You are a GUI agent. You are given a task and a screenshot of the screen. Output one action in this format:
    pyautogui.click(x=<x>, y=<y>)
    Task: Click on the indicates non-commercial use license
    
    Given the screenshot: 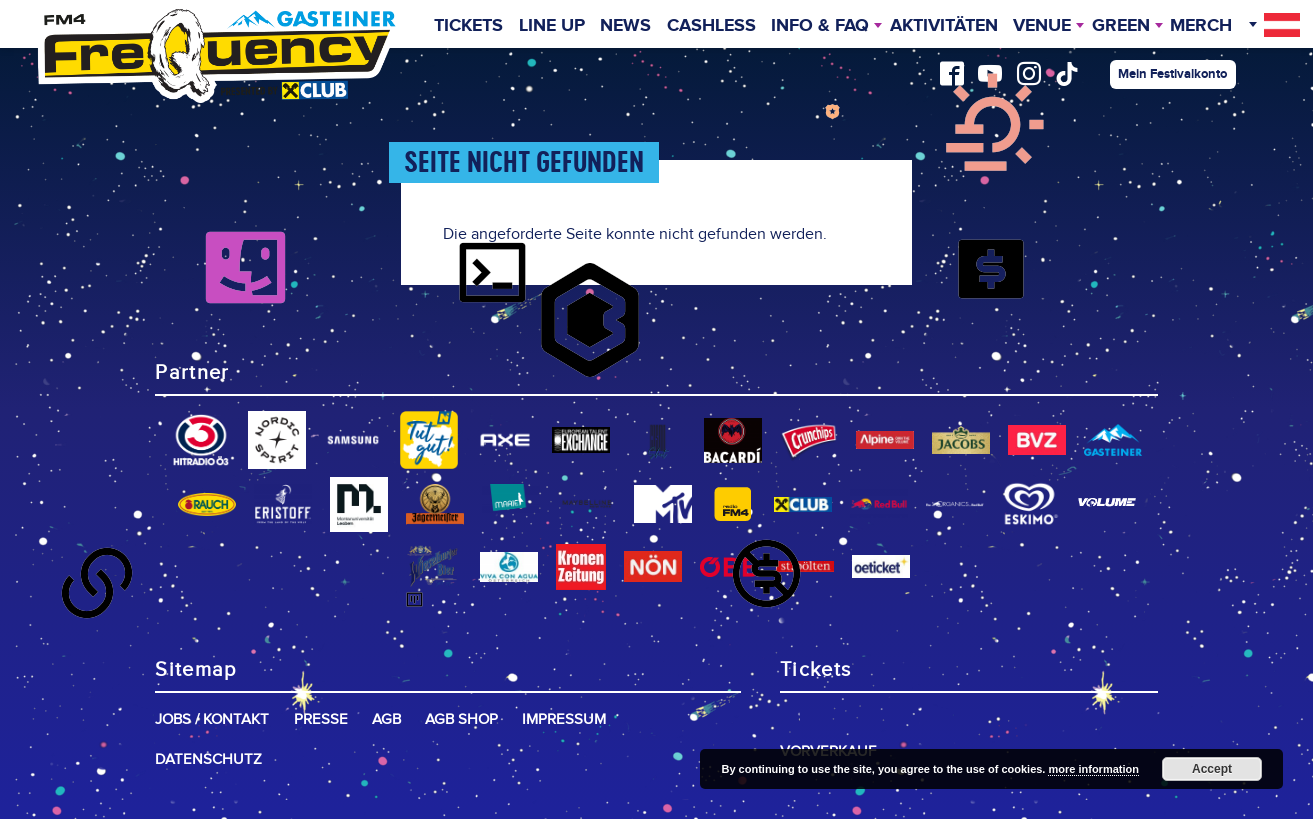 What is the action you would take?
    pyautogui.click(x=766, y=573)
    